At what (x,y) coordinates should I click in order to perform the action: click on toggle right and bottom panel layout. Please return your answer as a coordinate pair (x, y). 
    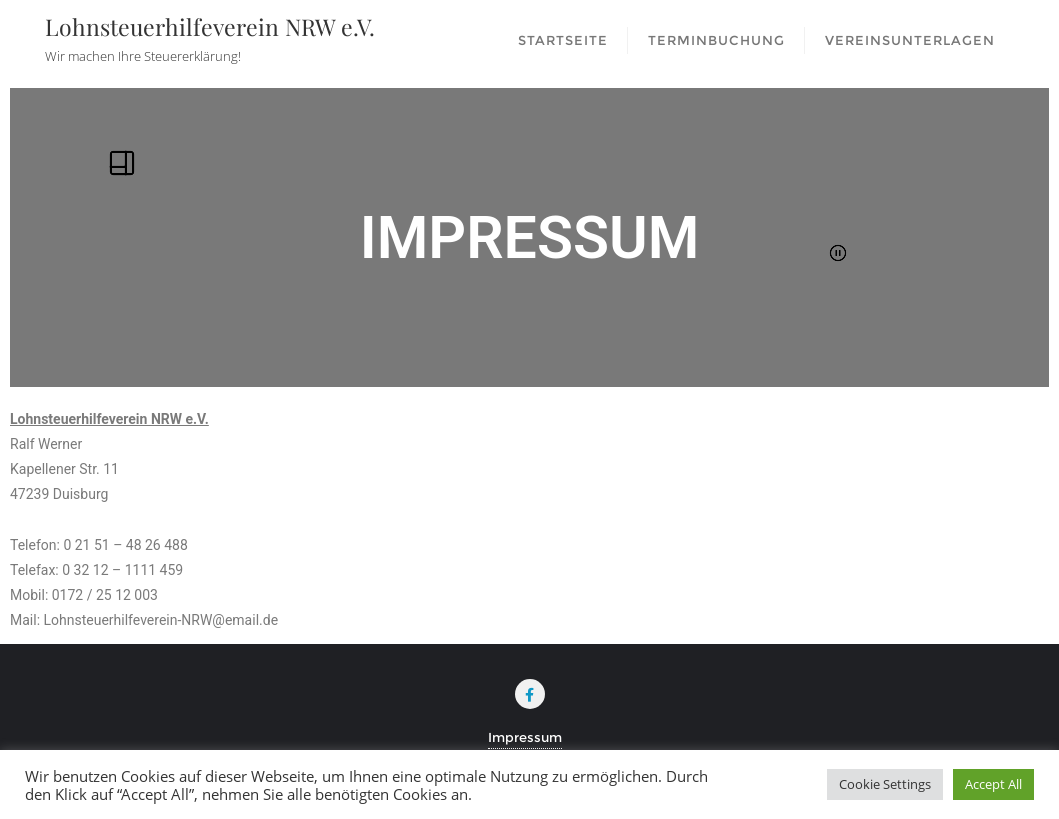
    Looking at the image, I should click on (122, 163).